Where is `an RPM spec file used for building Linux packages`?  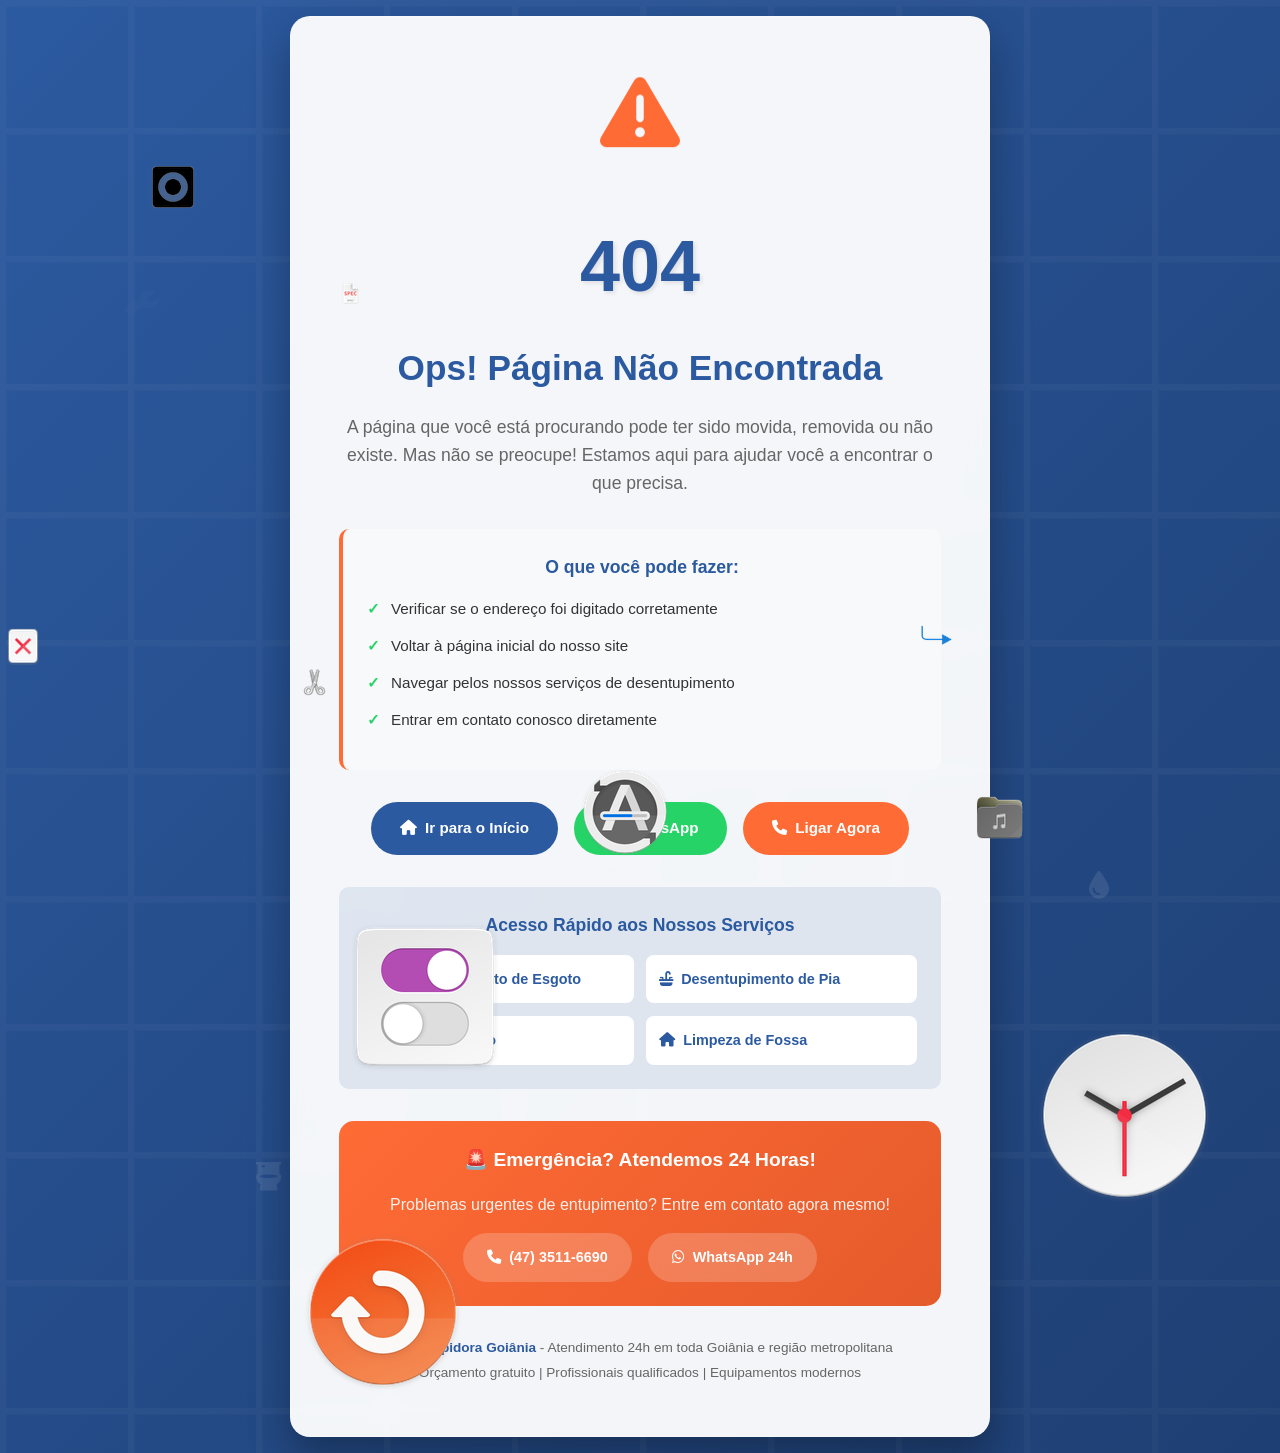 an RPM spec file used for building Linux packages is located at coordinates (350, 293).